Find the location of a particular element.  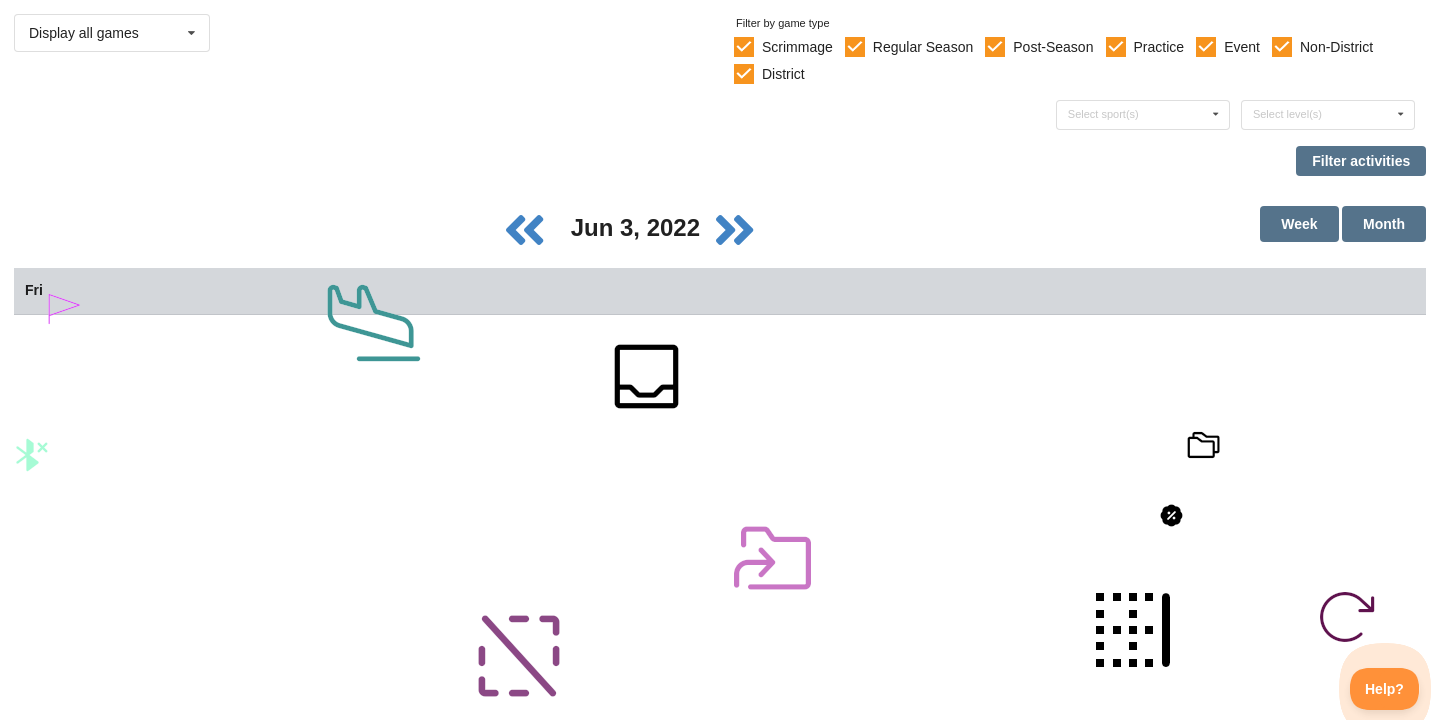

bluetooth connection disabled or unavailable is located at coordinates (30, 455).